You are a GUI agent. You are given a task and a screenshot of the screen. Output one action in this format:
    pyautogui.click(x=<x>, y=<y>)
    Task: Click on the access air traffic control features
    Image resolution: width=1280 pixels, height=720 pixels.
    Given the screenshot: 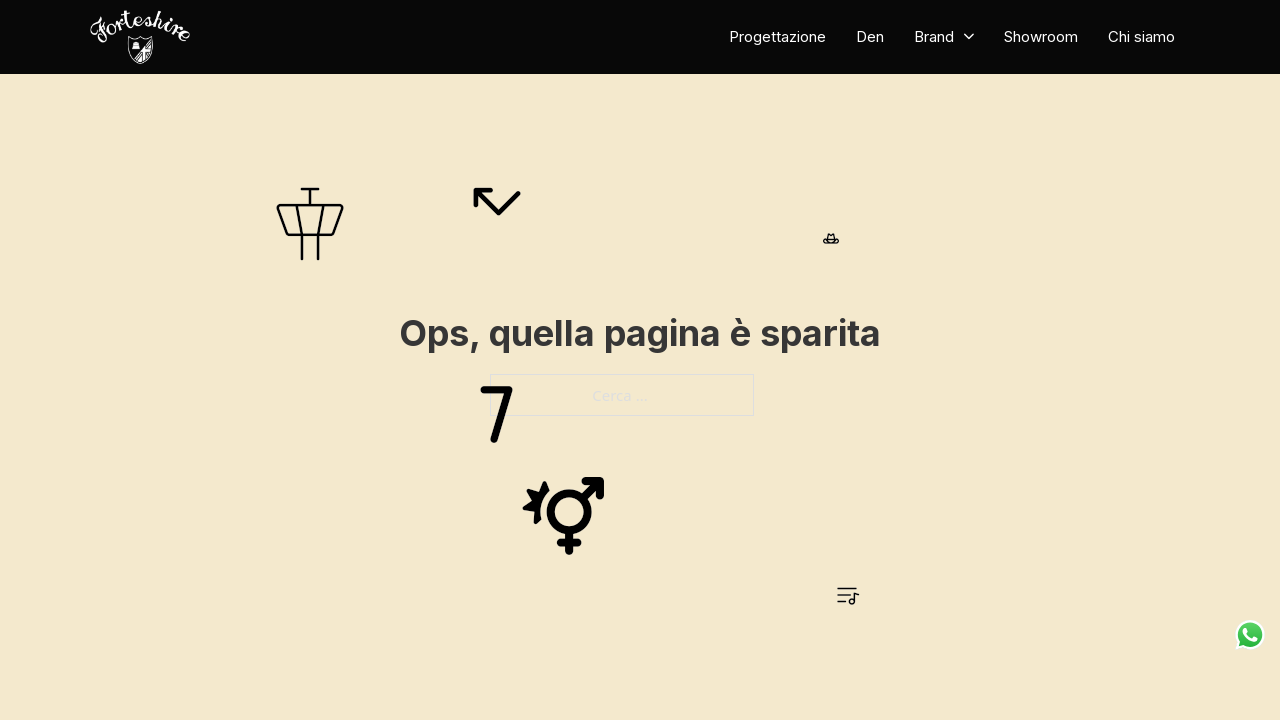 What is the action you would take?
    pyautogui.click(x=310, y=224)
    